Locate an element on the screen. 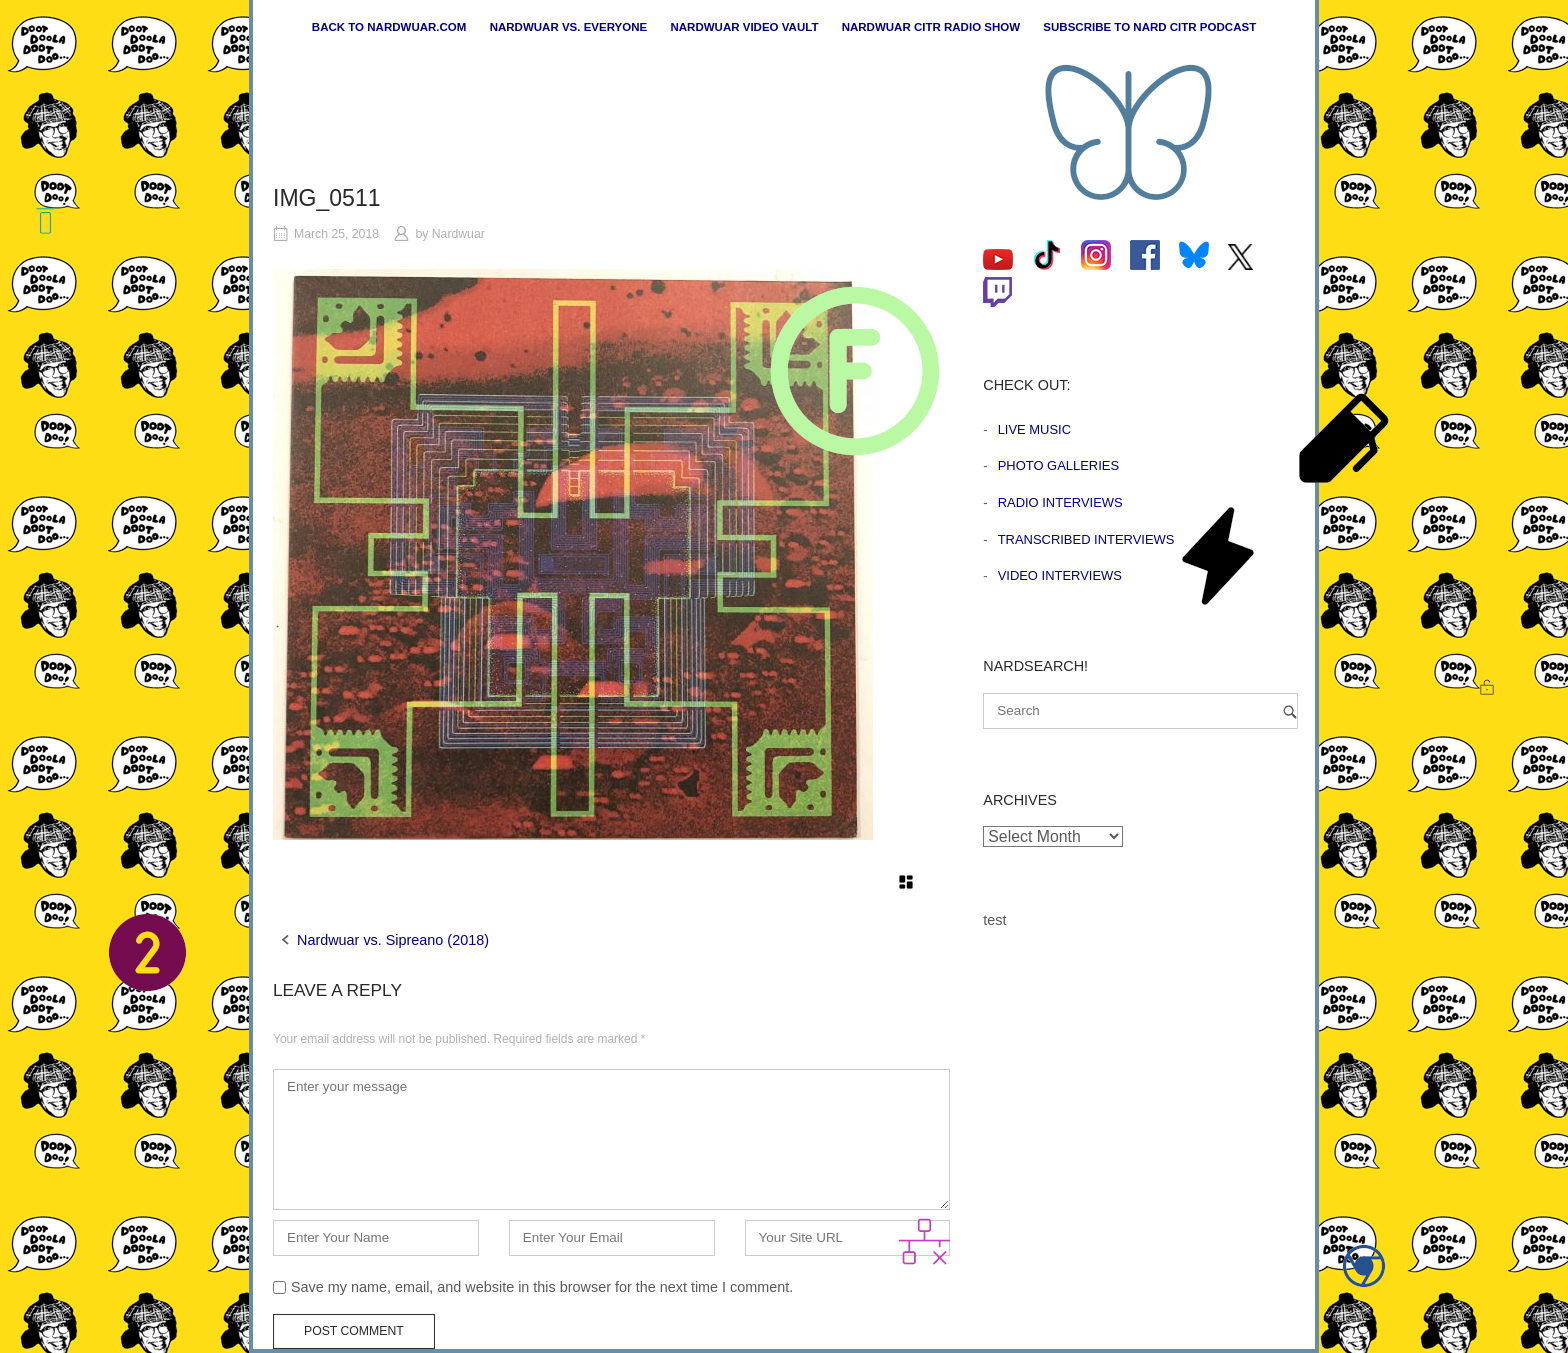 Image resolution: width=1568 pixels, height=1353 pixels. open Google Chrome browser is located at coordinates (1364, 1266).